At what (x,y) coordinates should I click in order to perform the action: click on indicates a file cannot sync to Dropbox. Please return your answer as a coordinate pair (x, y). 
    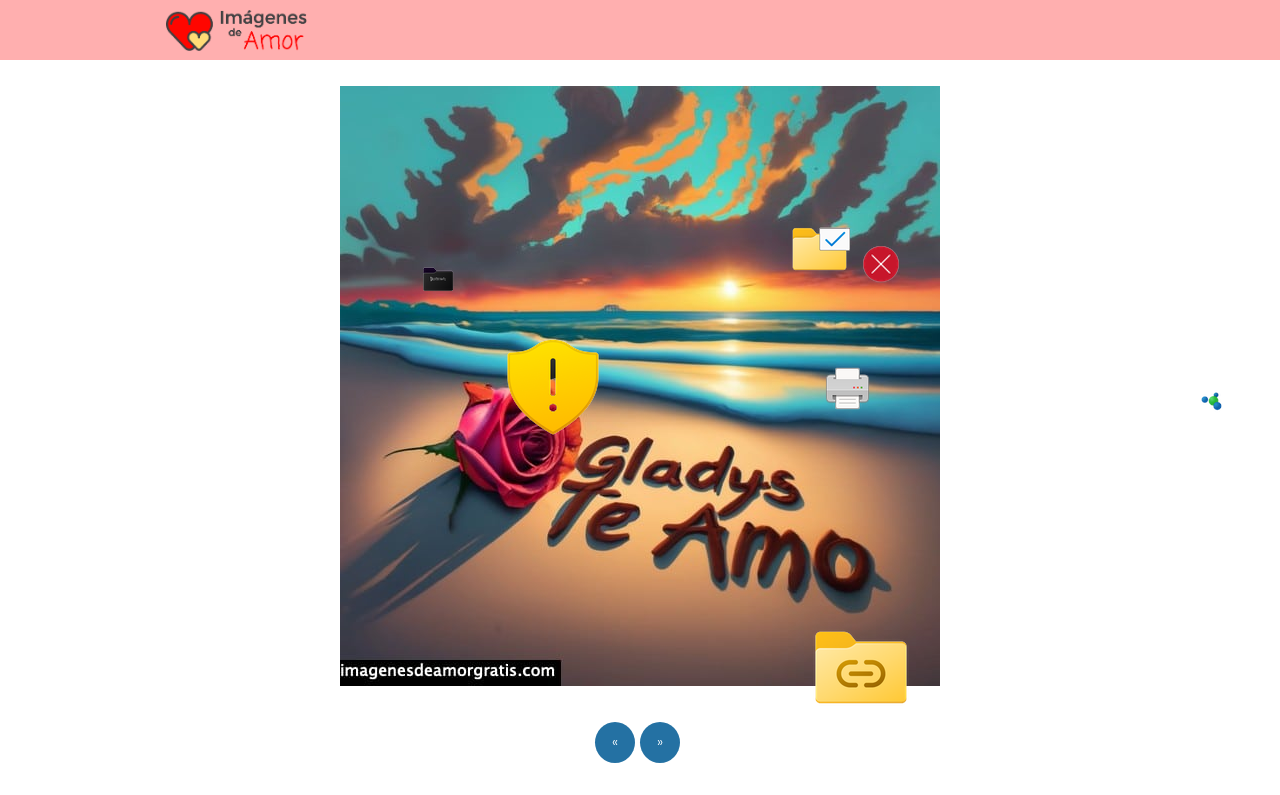
    Looking at the image, I should click on (881, 264).